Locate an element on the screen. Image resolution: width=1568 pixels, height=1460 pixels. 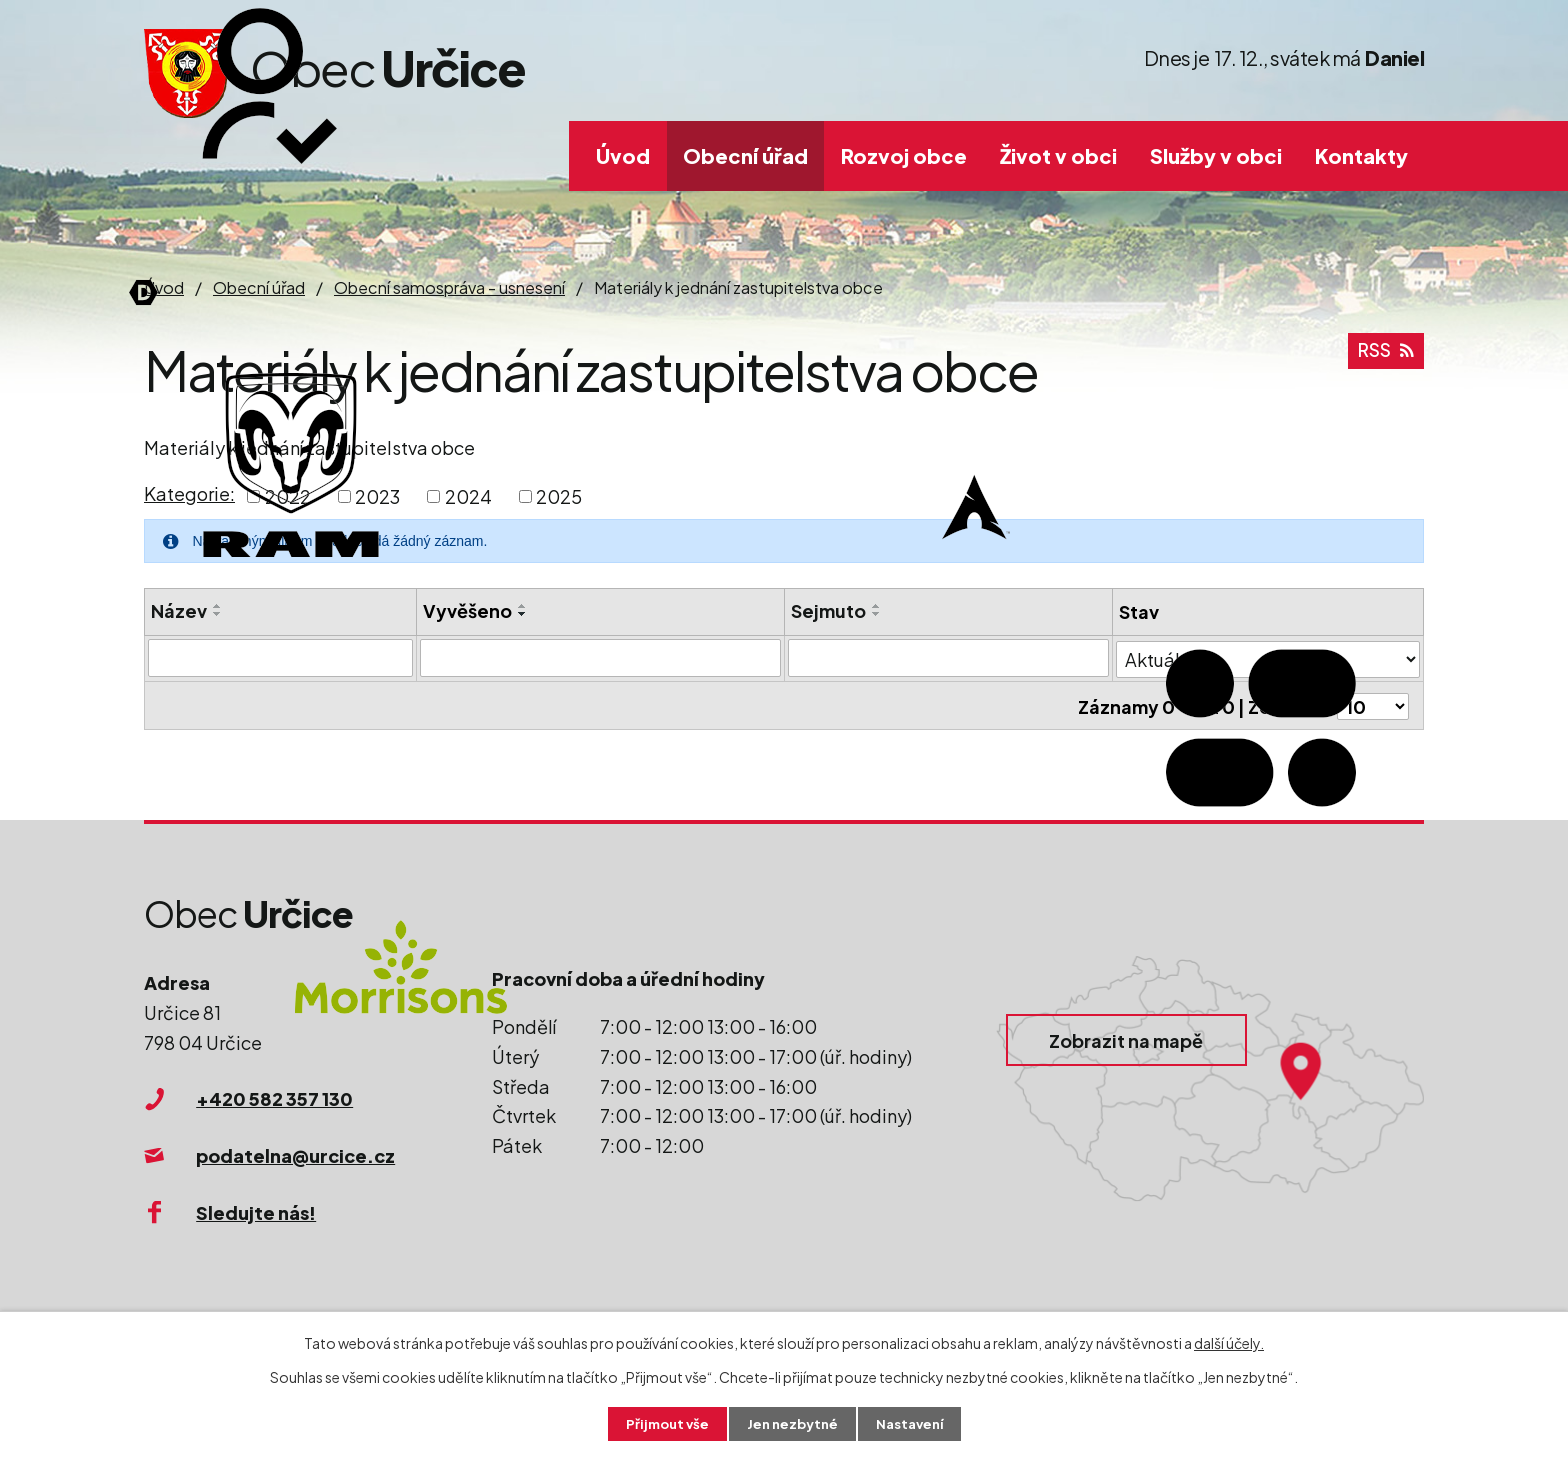
fonoma app or service logo is located at coordinates (1261, 728).